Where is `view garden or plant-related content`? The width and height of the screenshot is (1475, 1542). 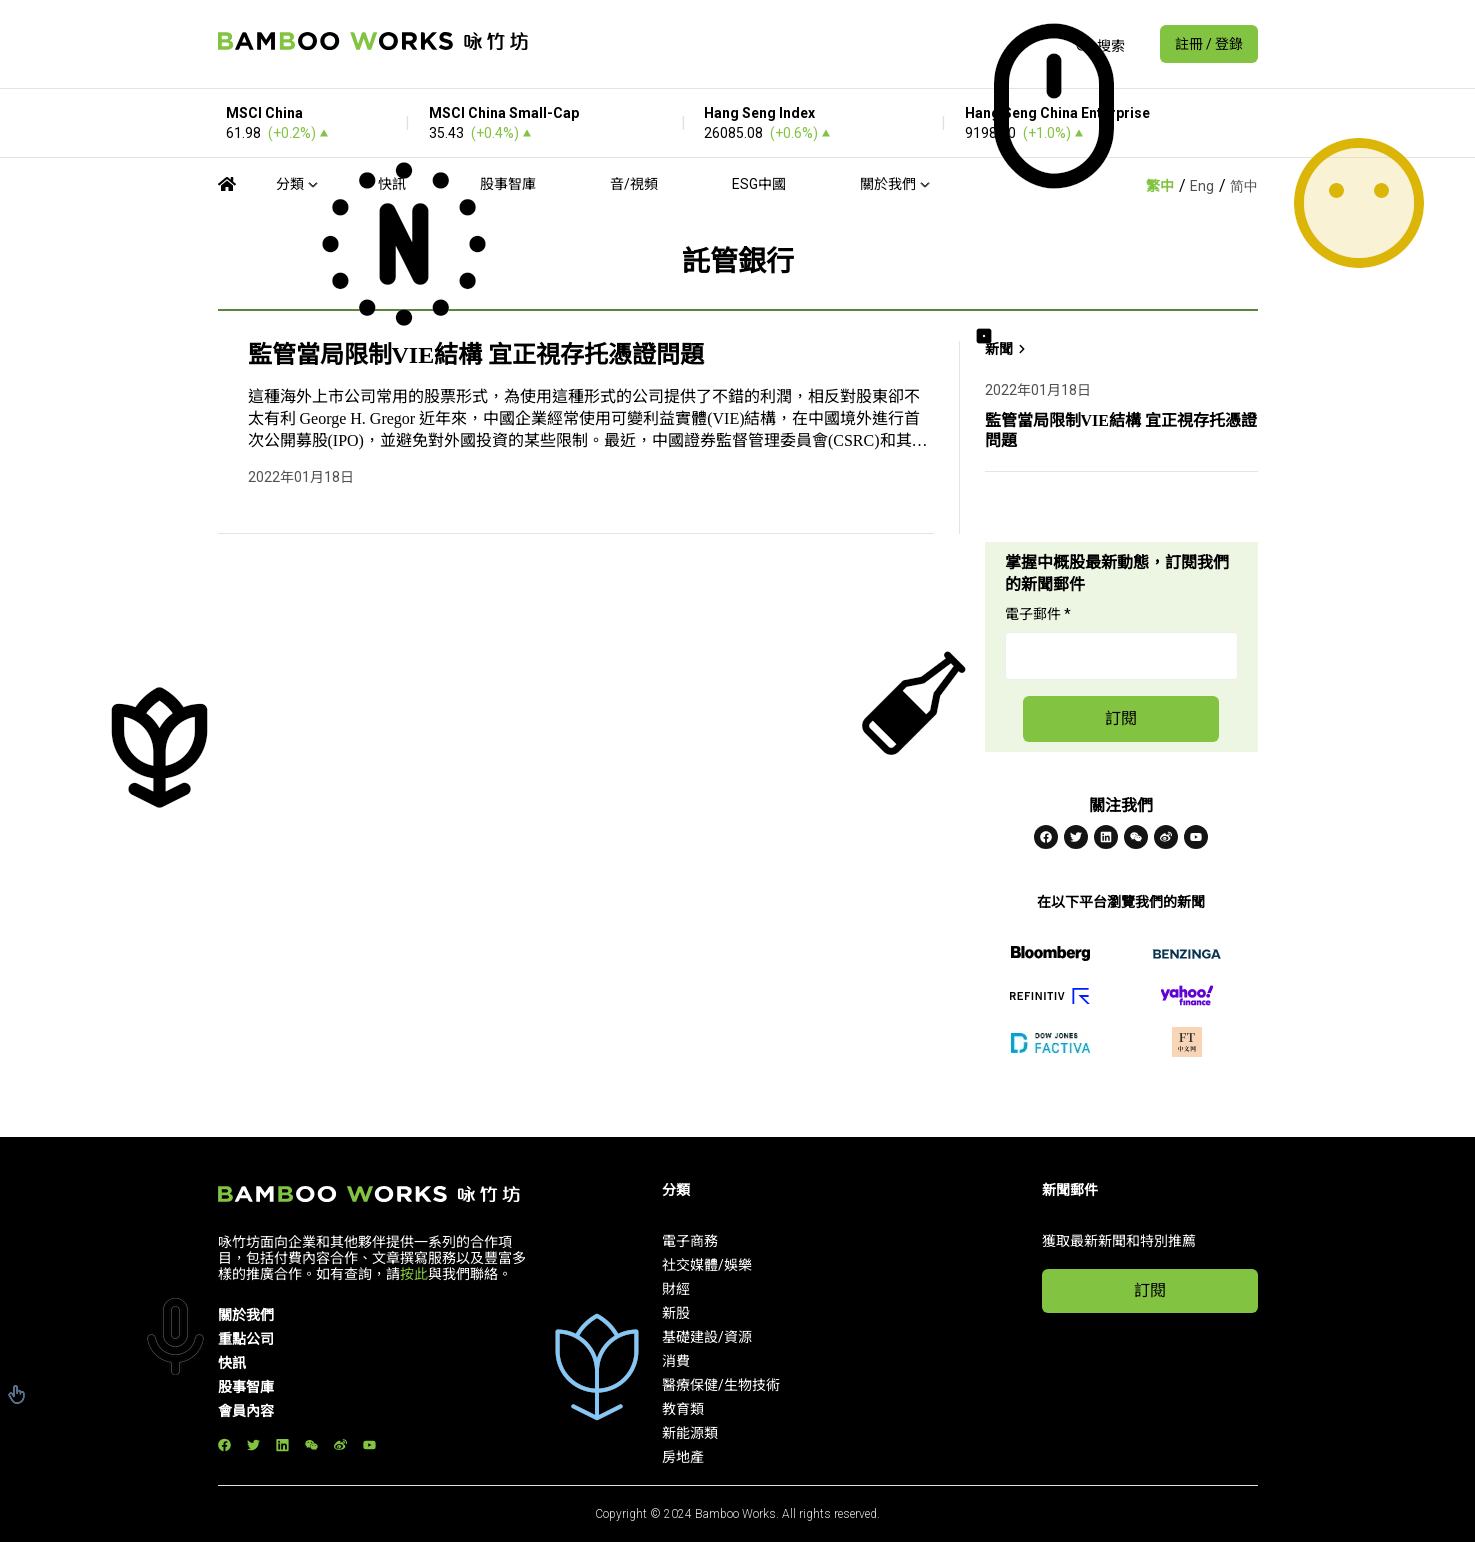
view garden or plant-related content is located at coordinates (597, 1367).